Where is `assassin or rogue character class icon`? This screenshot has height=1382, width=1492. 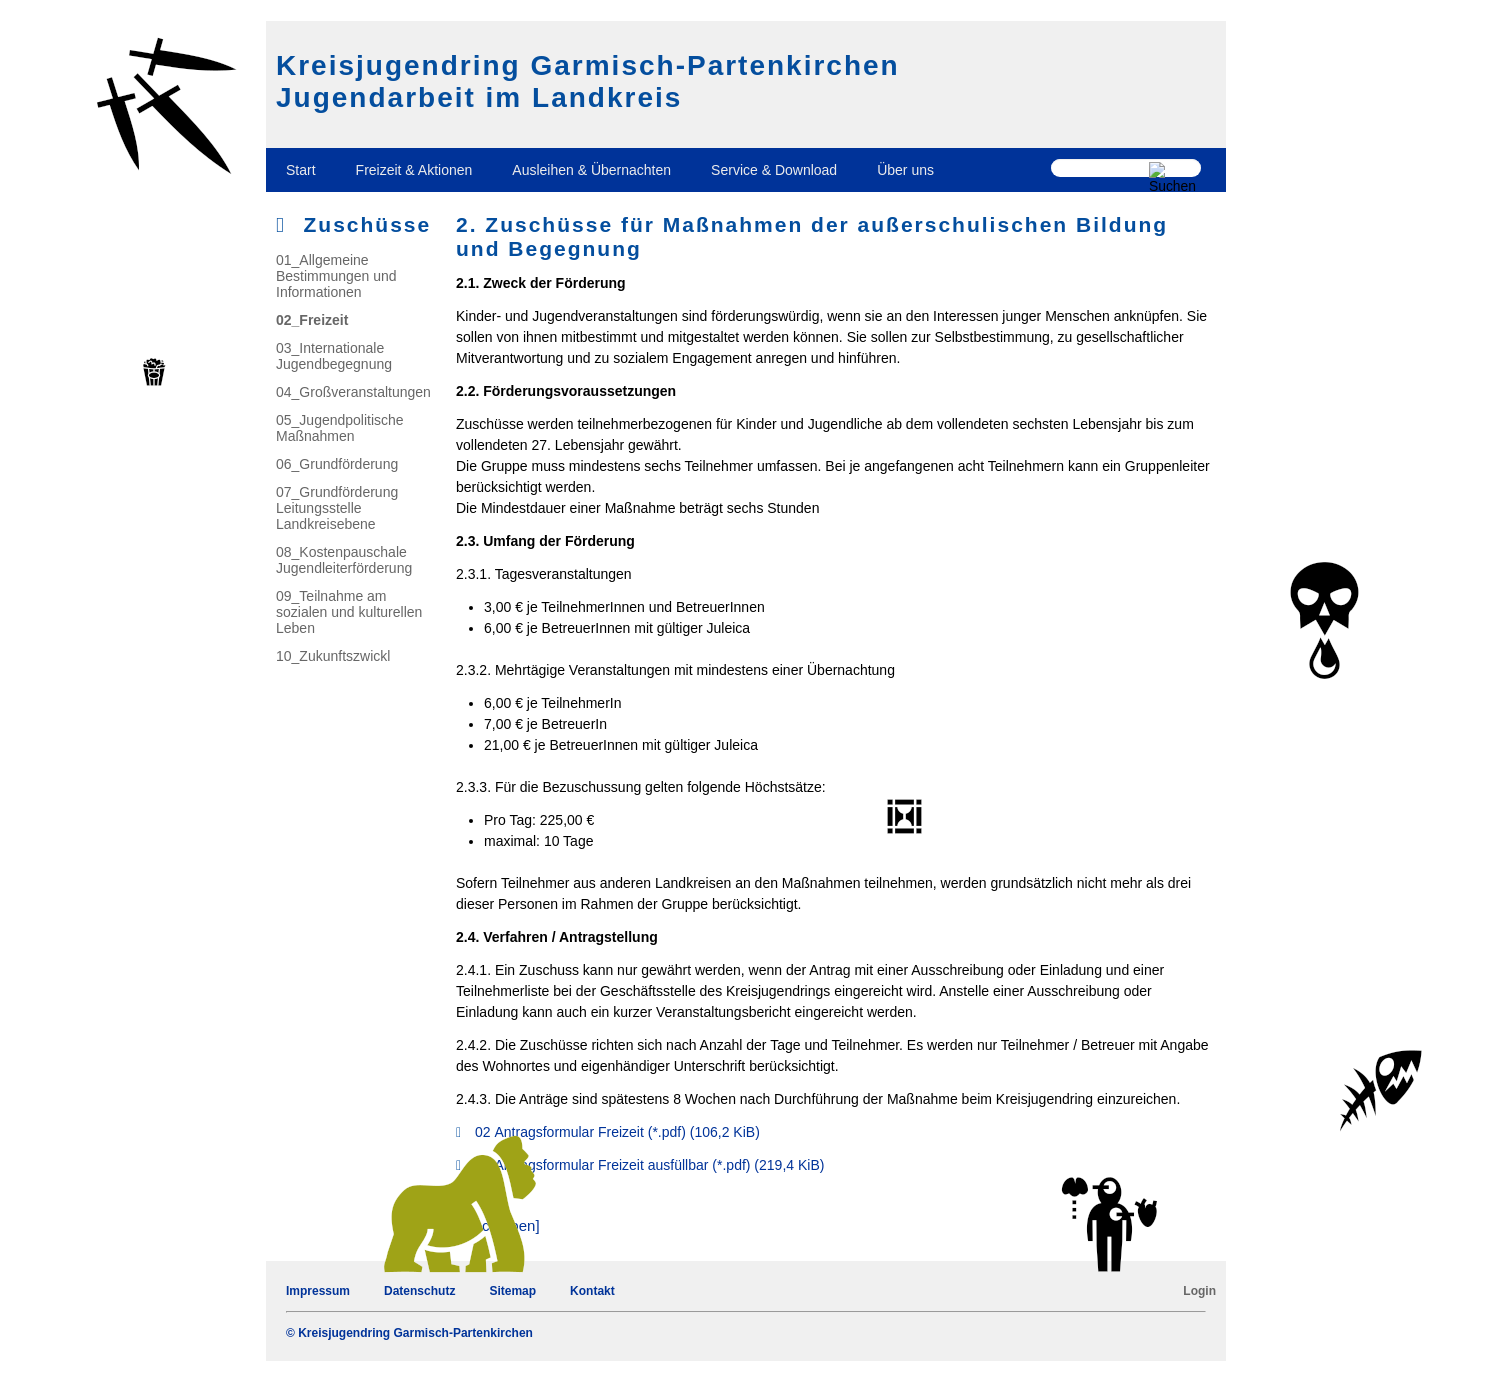
assassin or rogue character class icon is located at coordinates (164, 108).